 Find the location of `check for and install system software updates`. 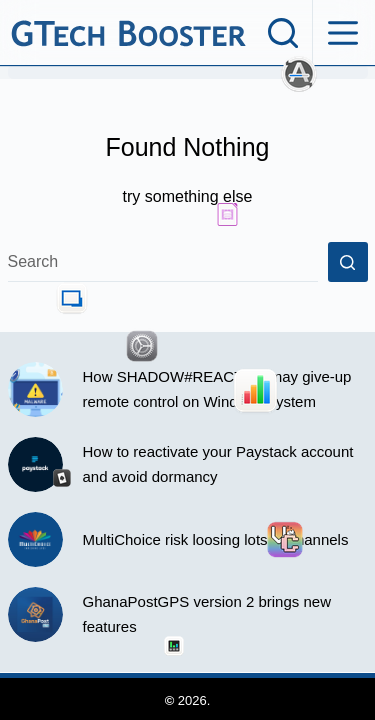

check for and install system software updates is located at coordinates (299, 74).